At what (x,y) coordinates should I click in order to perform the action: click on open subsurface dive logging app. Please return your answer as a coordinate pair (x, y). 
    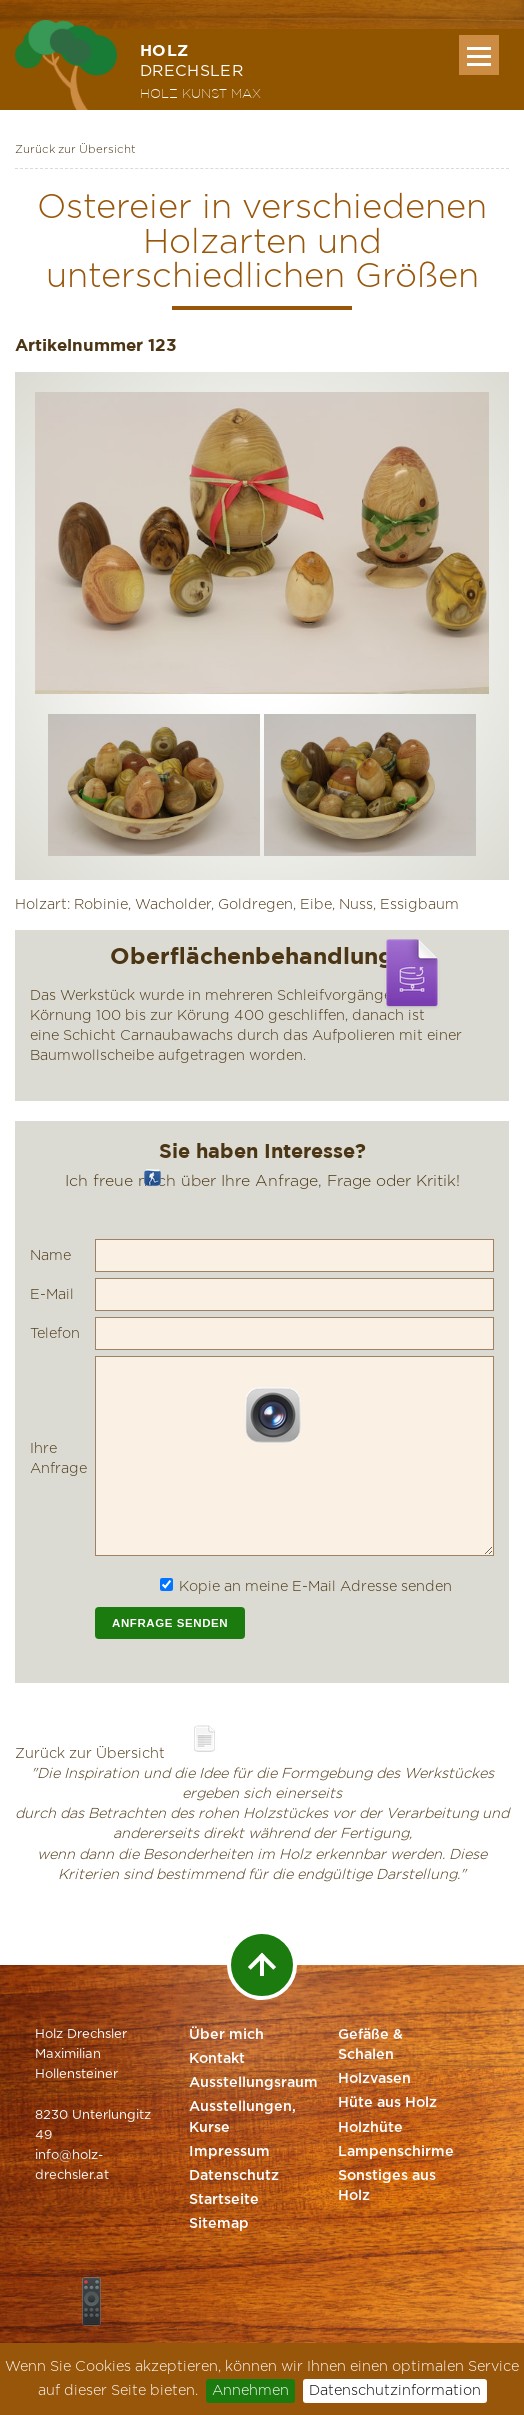
    Looking at the image, I should click on (152, 1177).